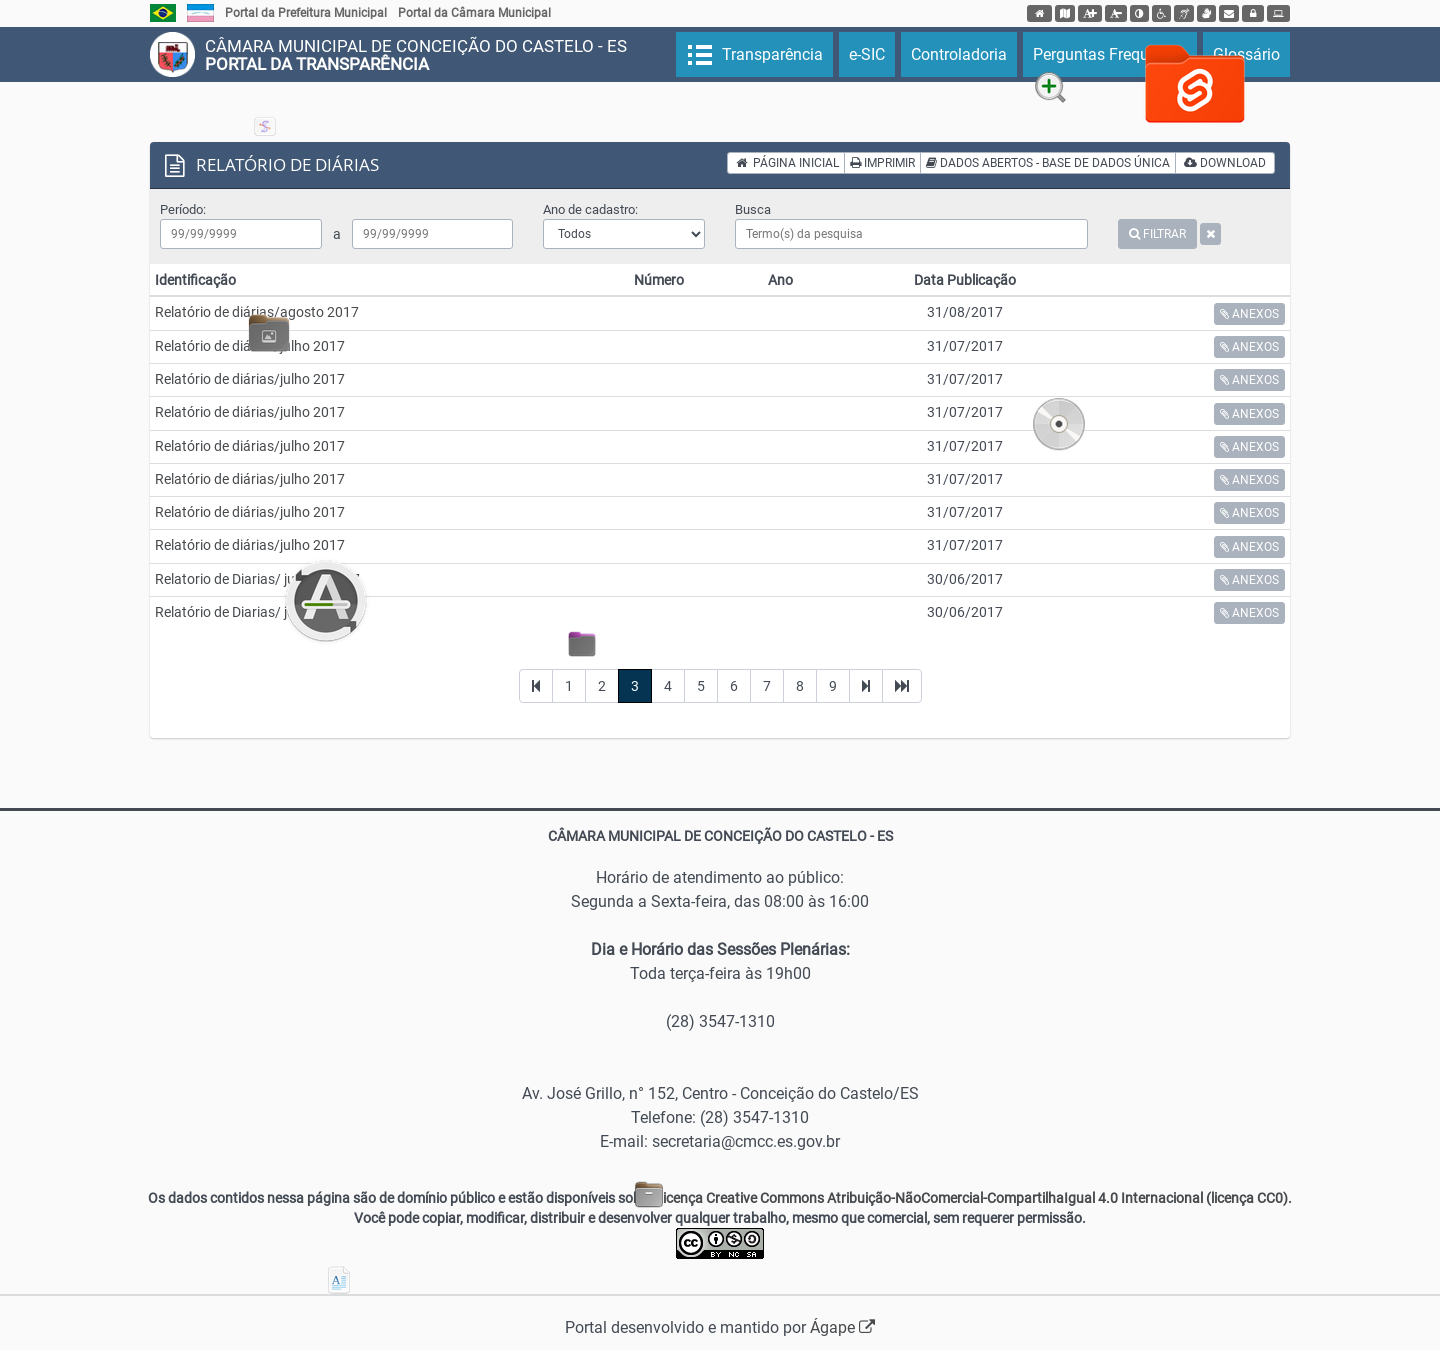  I want to click on open a text document file, so click(339, 1280).